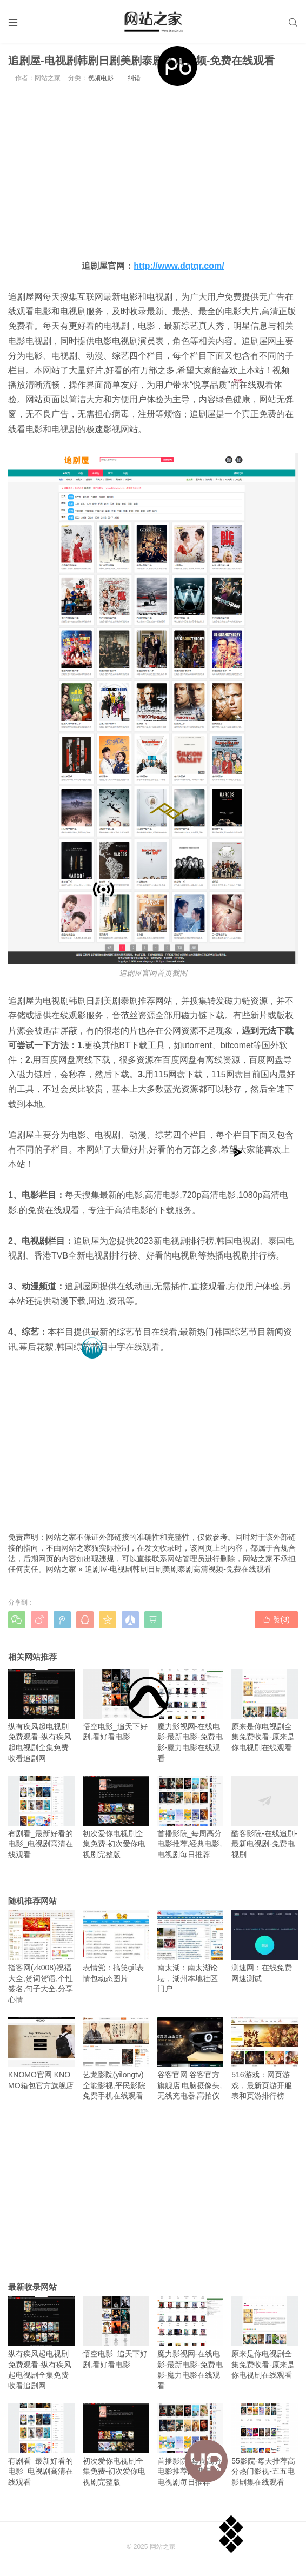  What do you see at coordinates (238, 381) in the screenshot?
I see `IKEA brand logo` at bounding box center [238, 381].